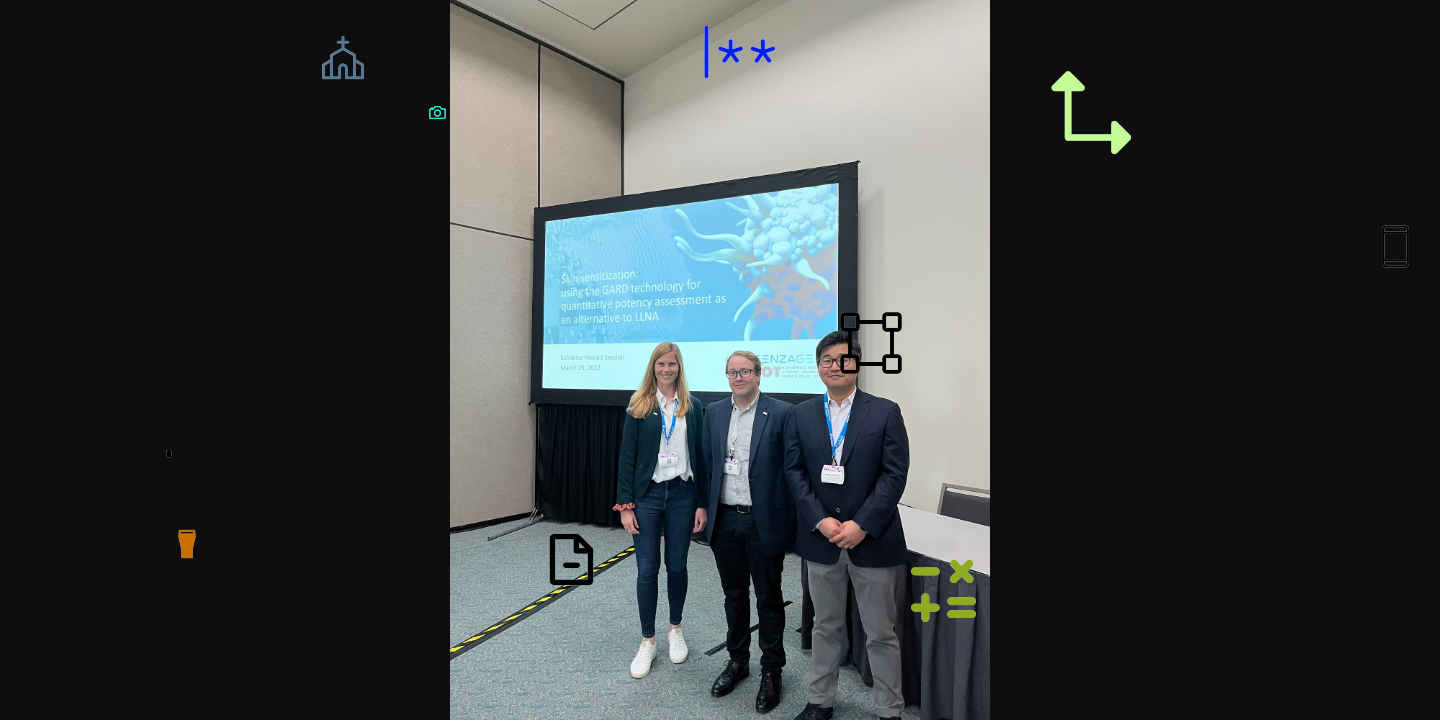  What do you see at coordinates (871, 343) in the screenshot?
I see `select or resize an object's boundaries` at bounding box center [871, 343].